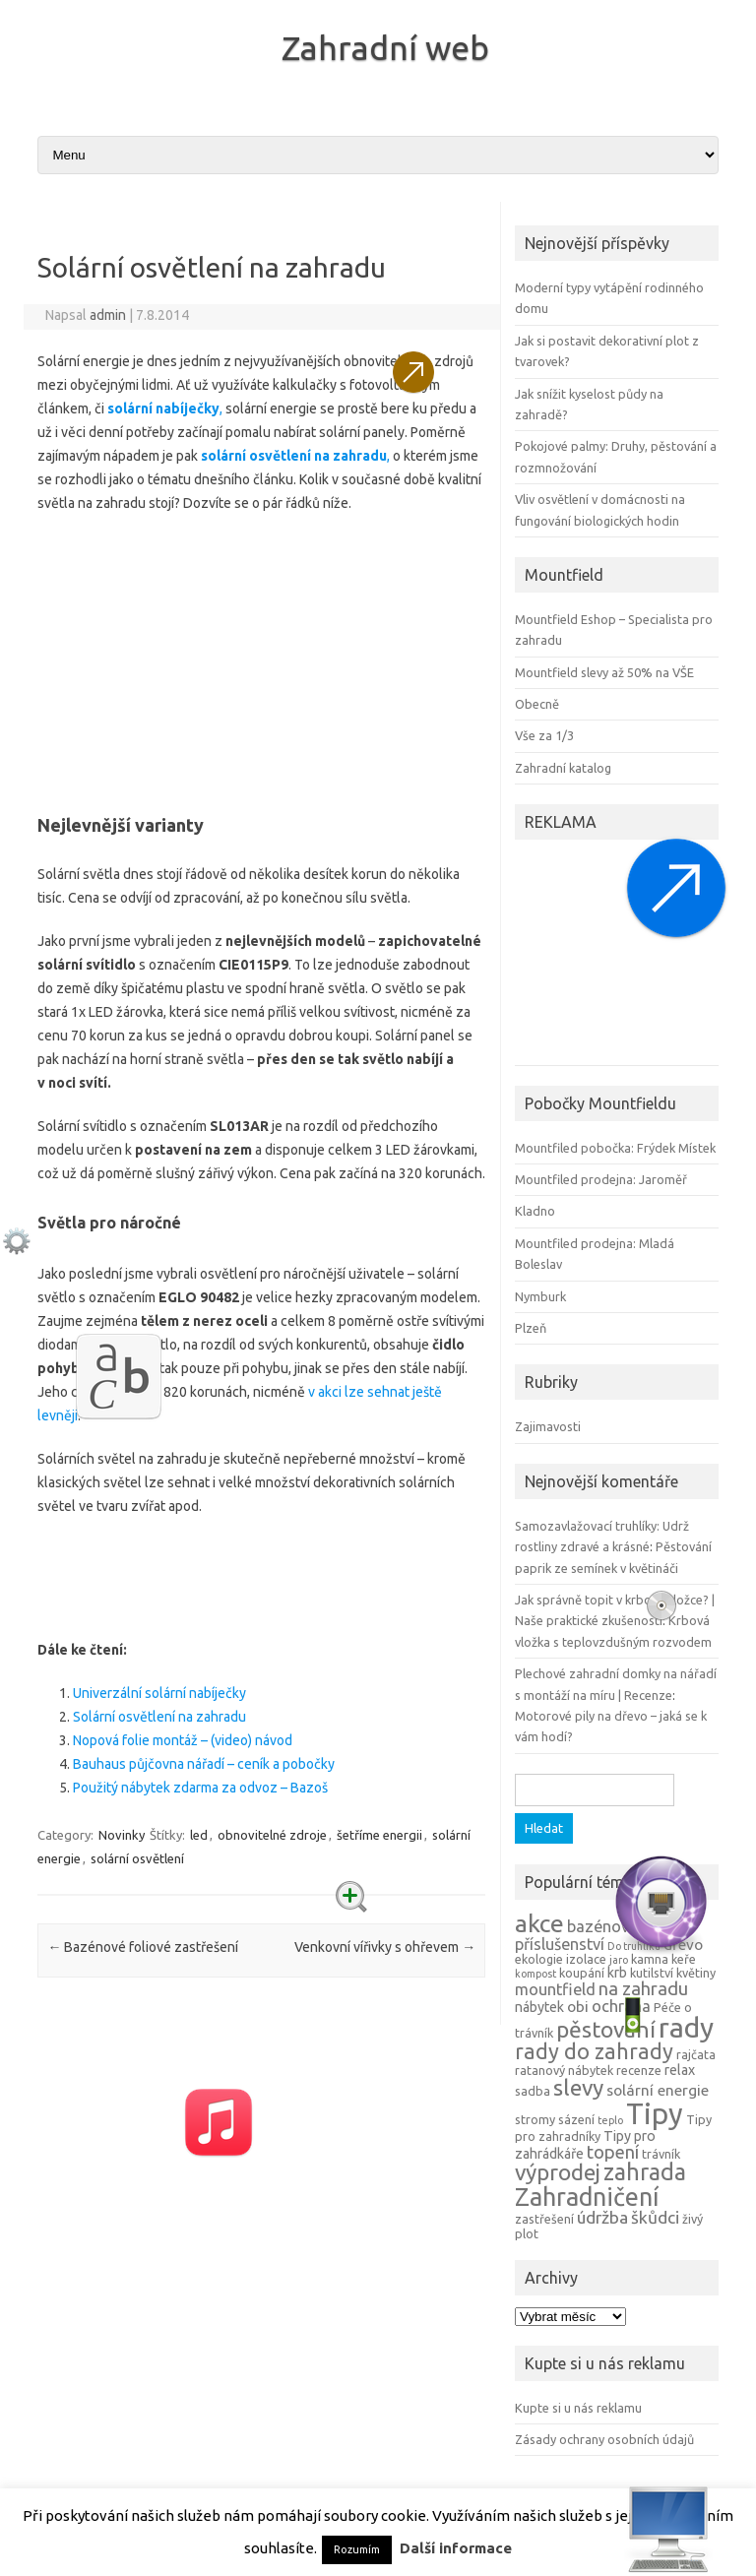  Describe the element at coordinates (662, 1908) in the screenshot. I see `connect to a network` at that location.